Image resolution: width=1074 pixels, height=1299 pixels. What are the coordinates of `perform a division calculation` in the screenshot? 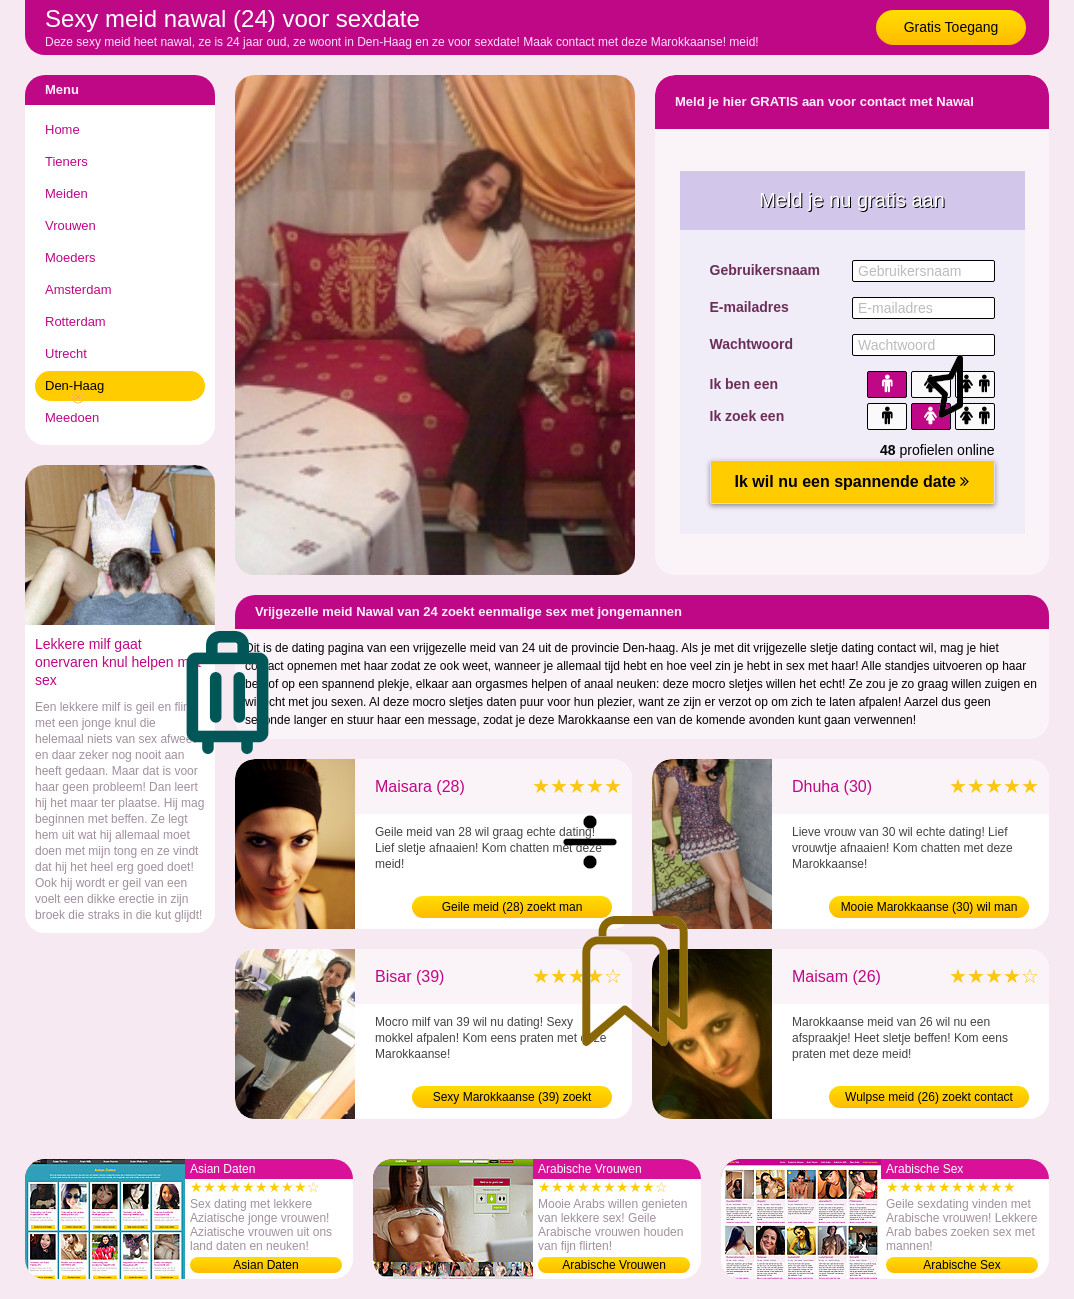 It's located at (590, 842).